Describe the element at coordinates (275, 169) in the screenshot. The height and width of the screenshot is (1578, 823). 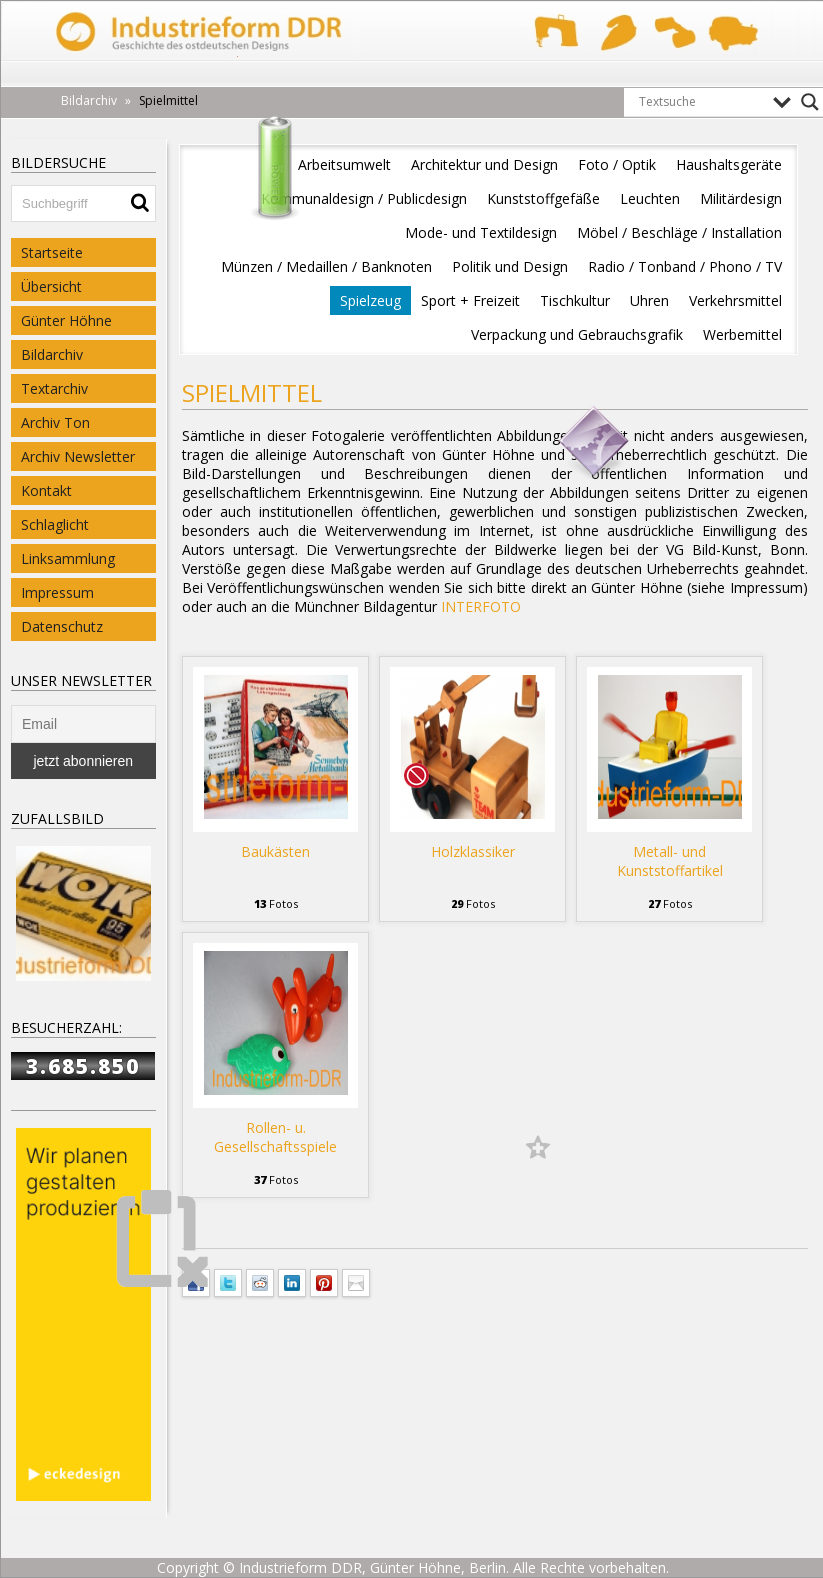
I see `indicates battery is fully charged` at that location.